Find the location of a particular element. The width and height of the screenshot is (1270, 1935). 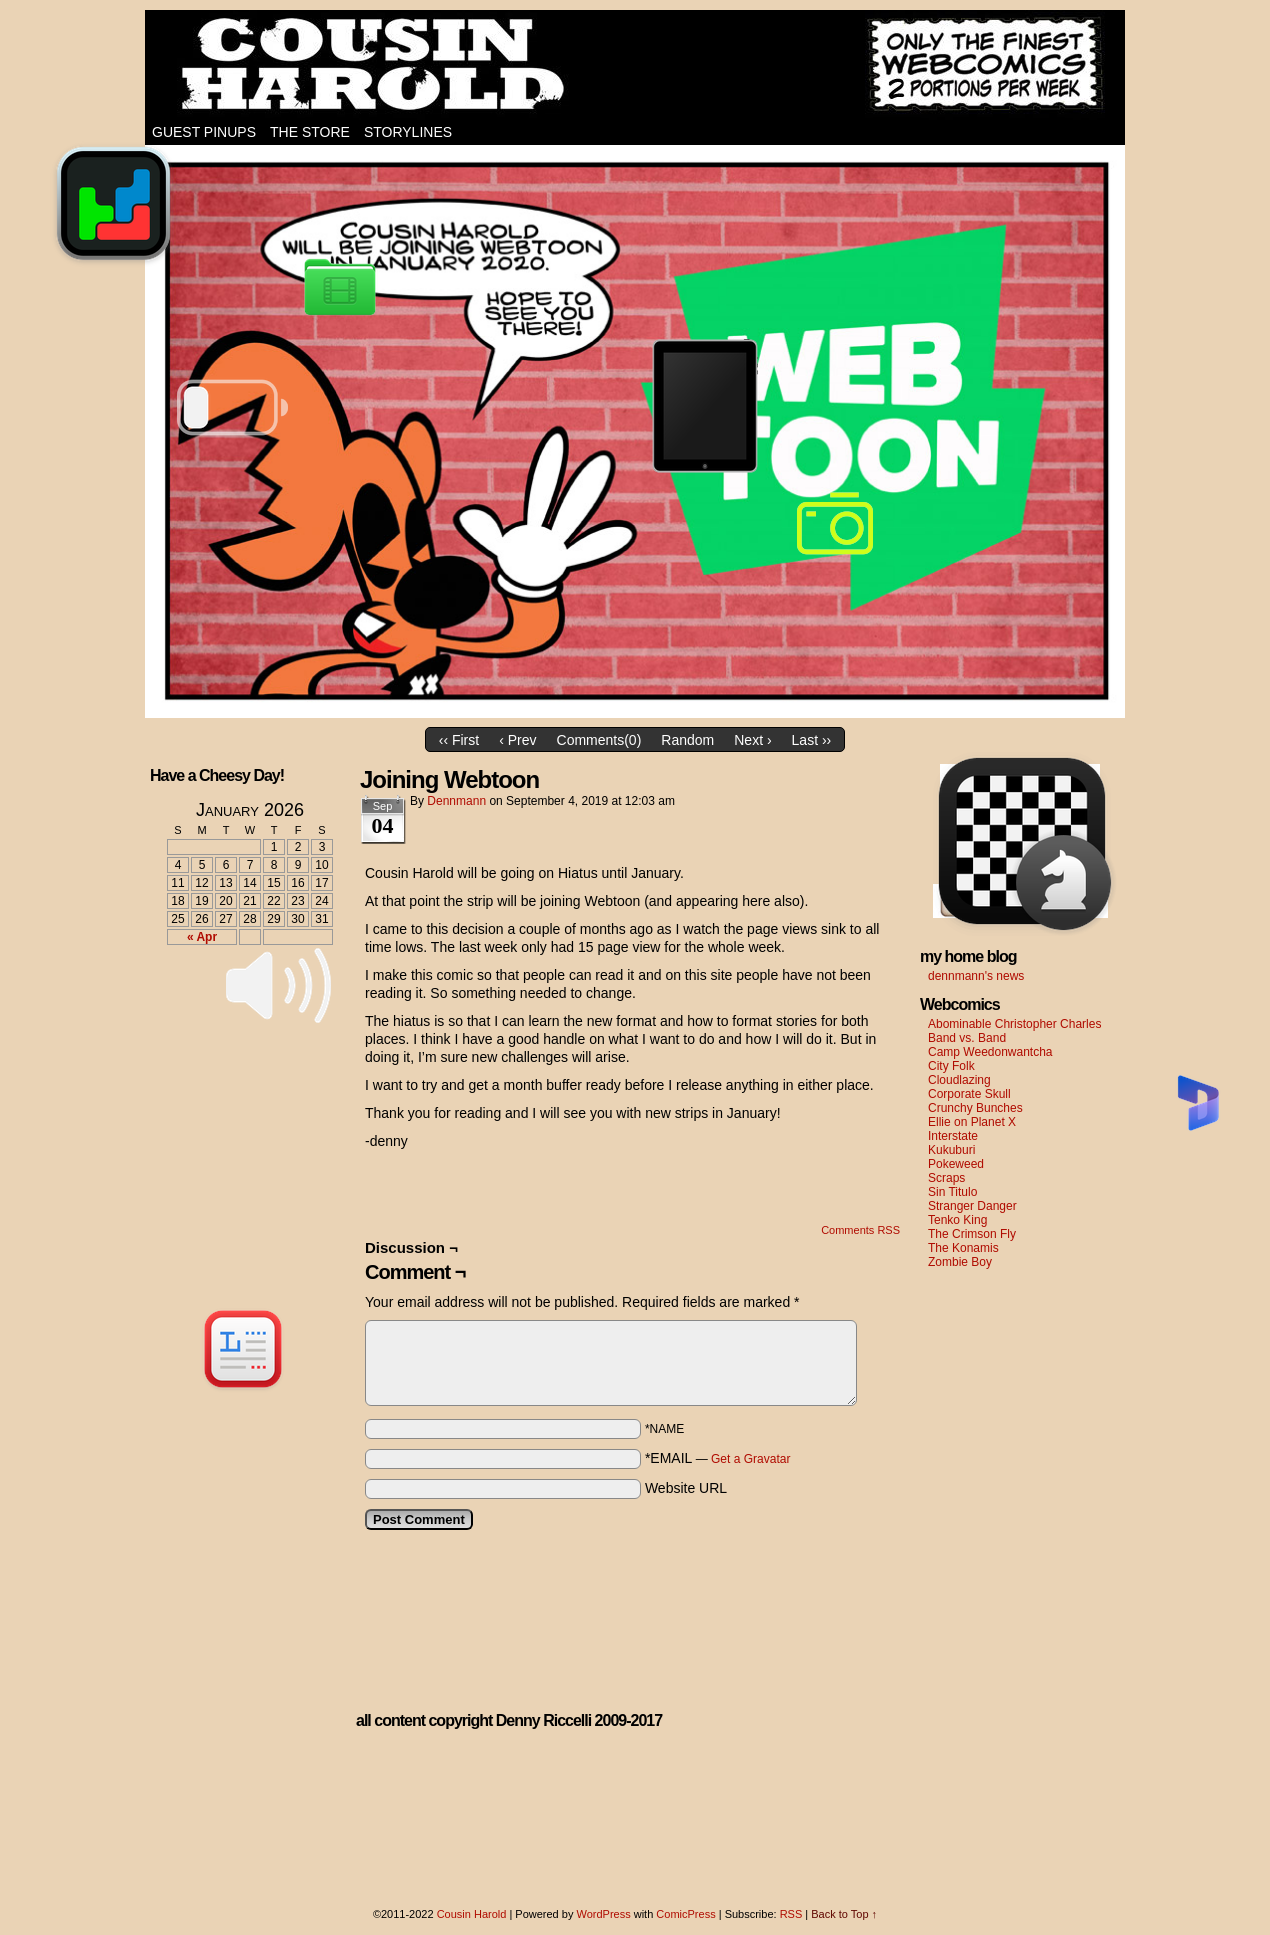

open Microsoft Dynamics app is located at coordinates (1199, 1103).